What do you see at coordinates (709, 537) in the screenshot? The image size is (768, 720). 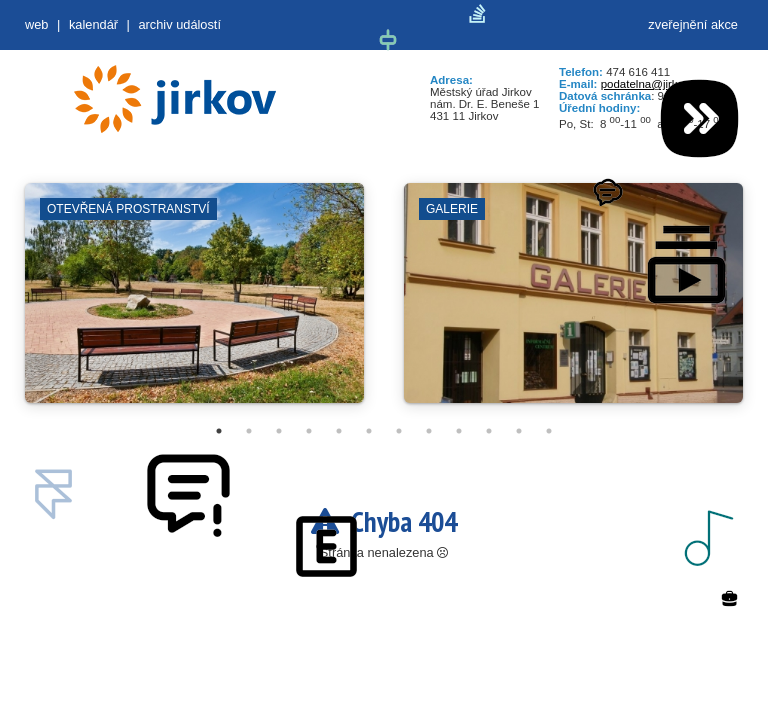 I see `access music or audio player` at bounding box center [709, 537].